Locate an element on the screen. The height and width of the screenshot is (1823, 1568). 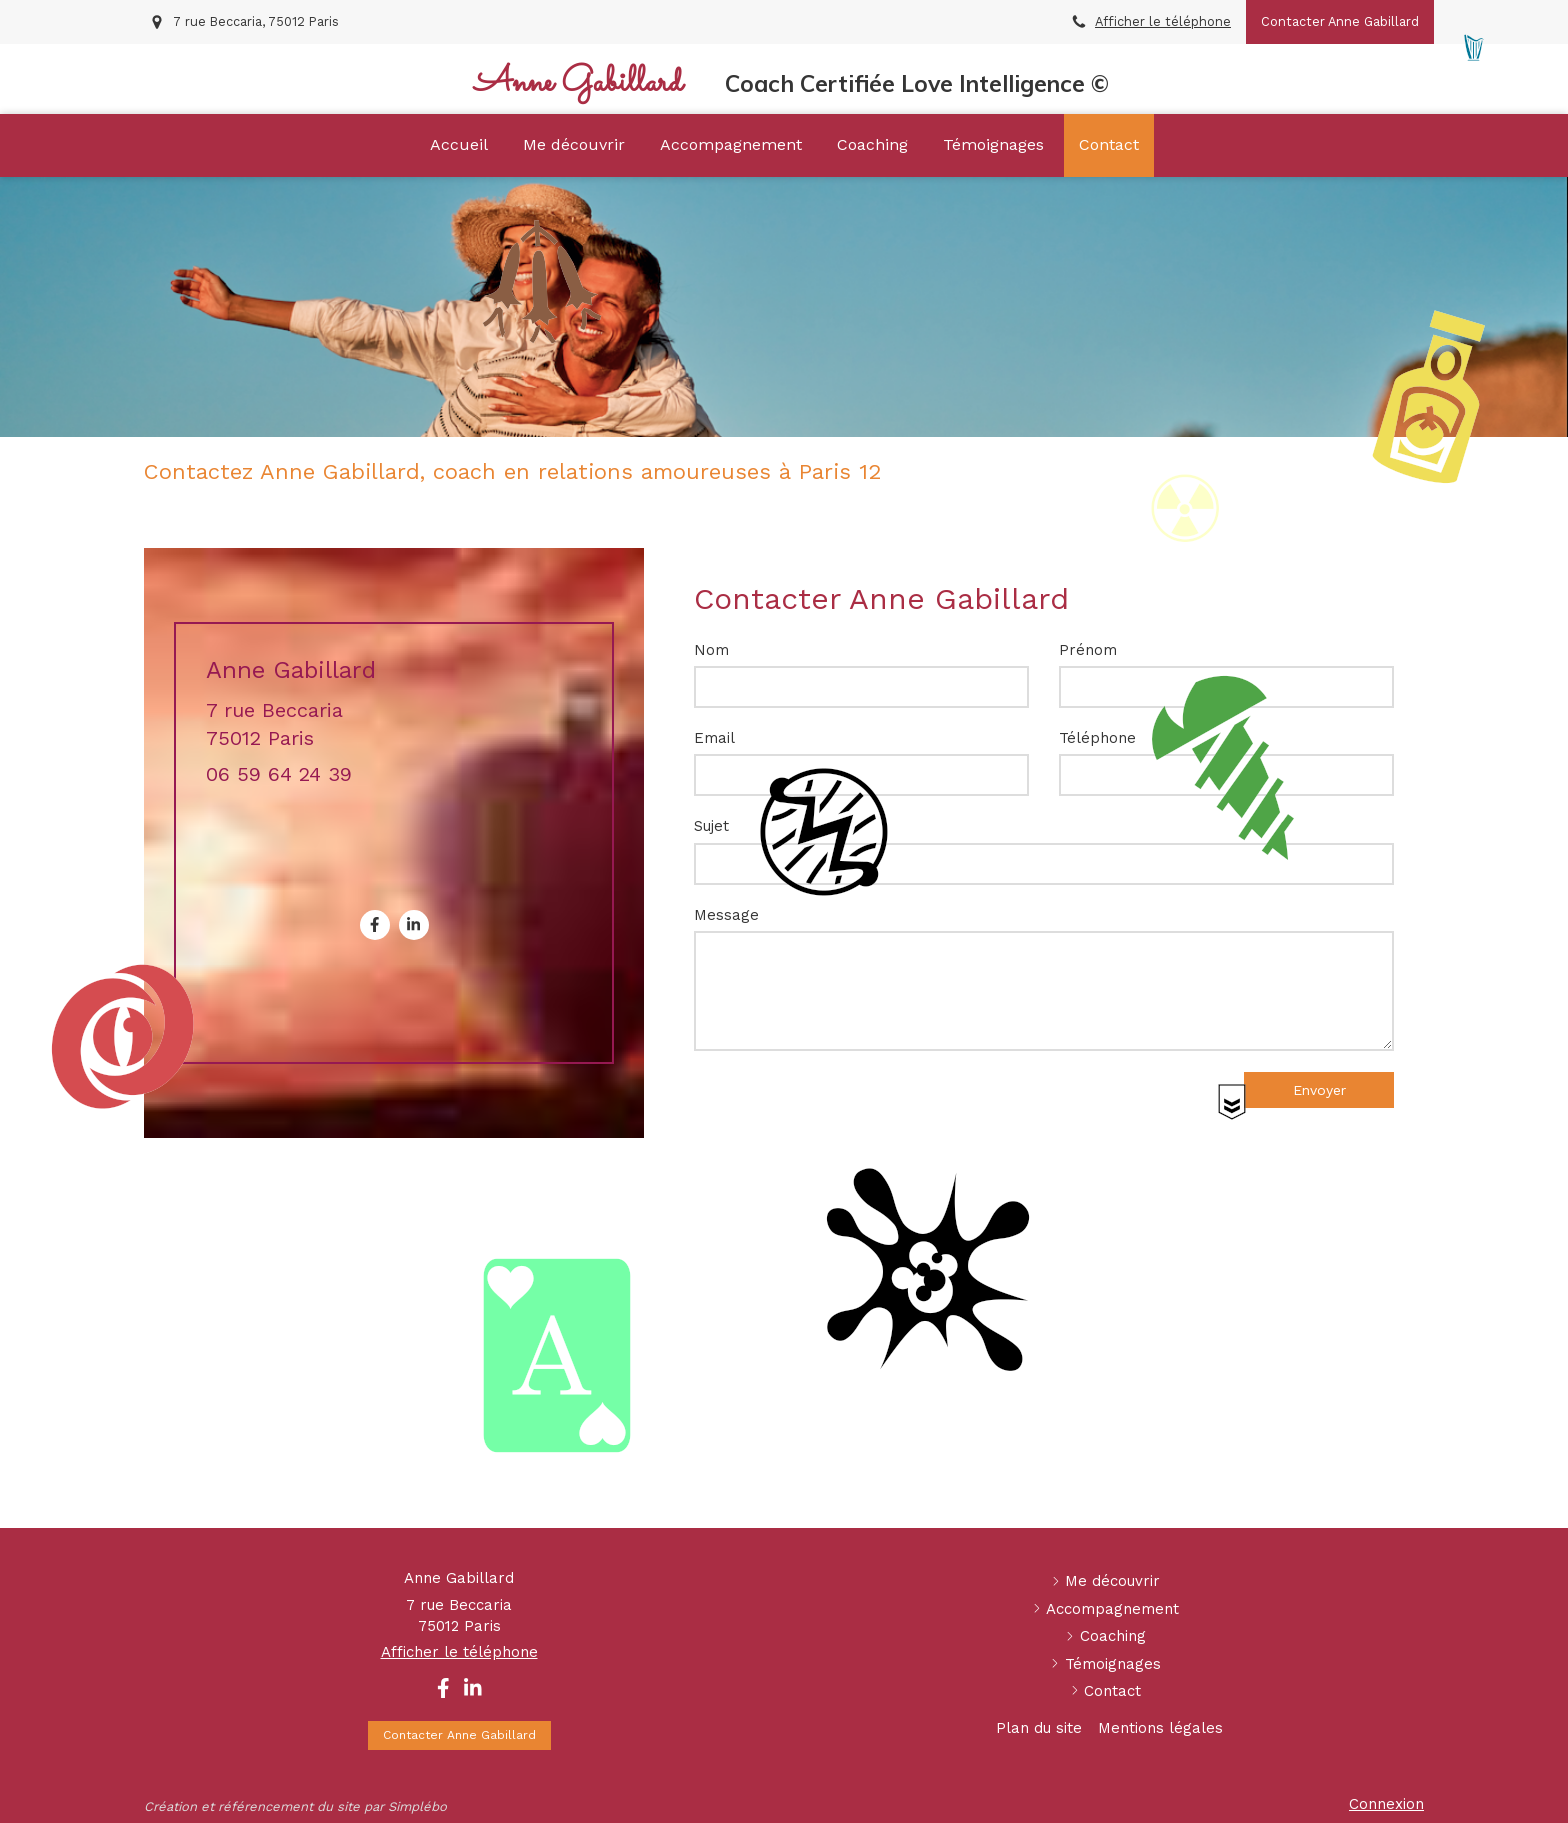
indicates rank level 2 or sergeant status is located at coordinates (1232, 1102).